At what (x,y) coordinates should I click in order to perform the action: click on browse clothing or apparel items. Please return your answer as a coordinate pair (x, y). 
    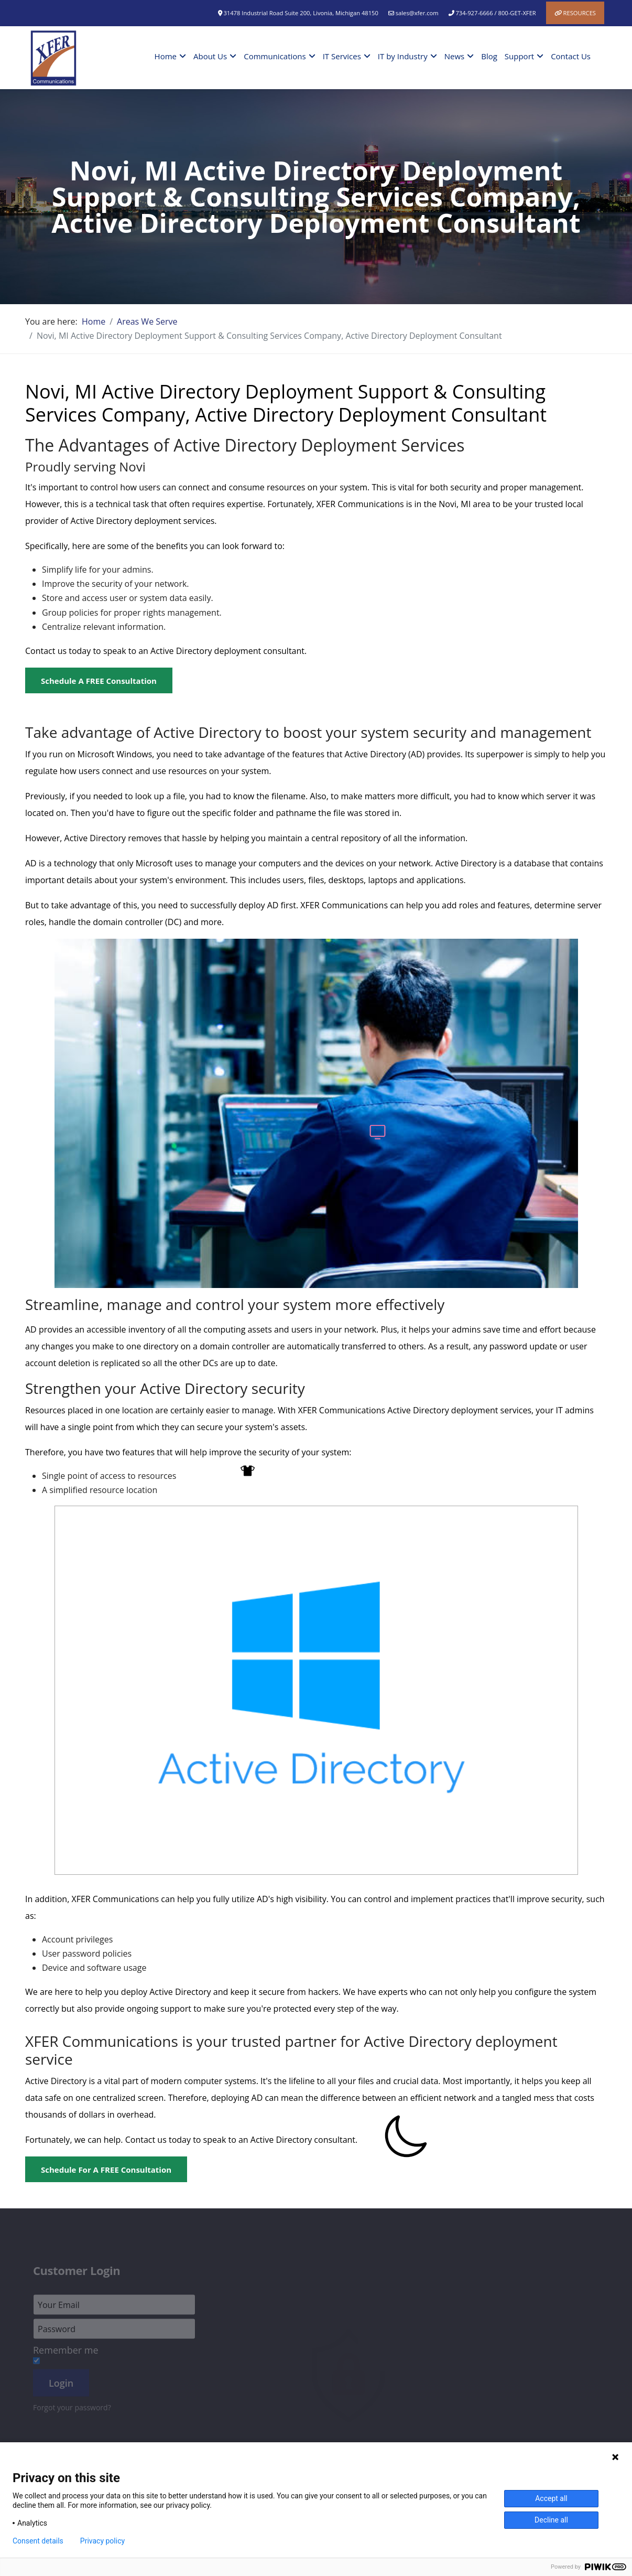
    Looking at the image, I should click on (247, 1471).